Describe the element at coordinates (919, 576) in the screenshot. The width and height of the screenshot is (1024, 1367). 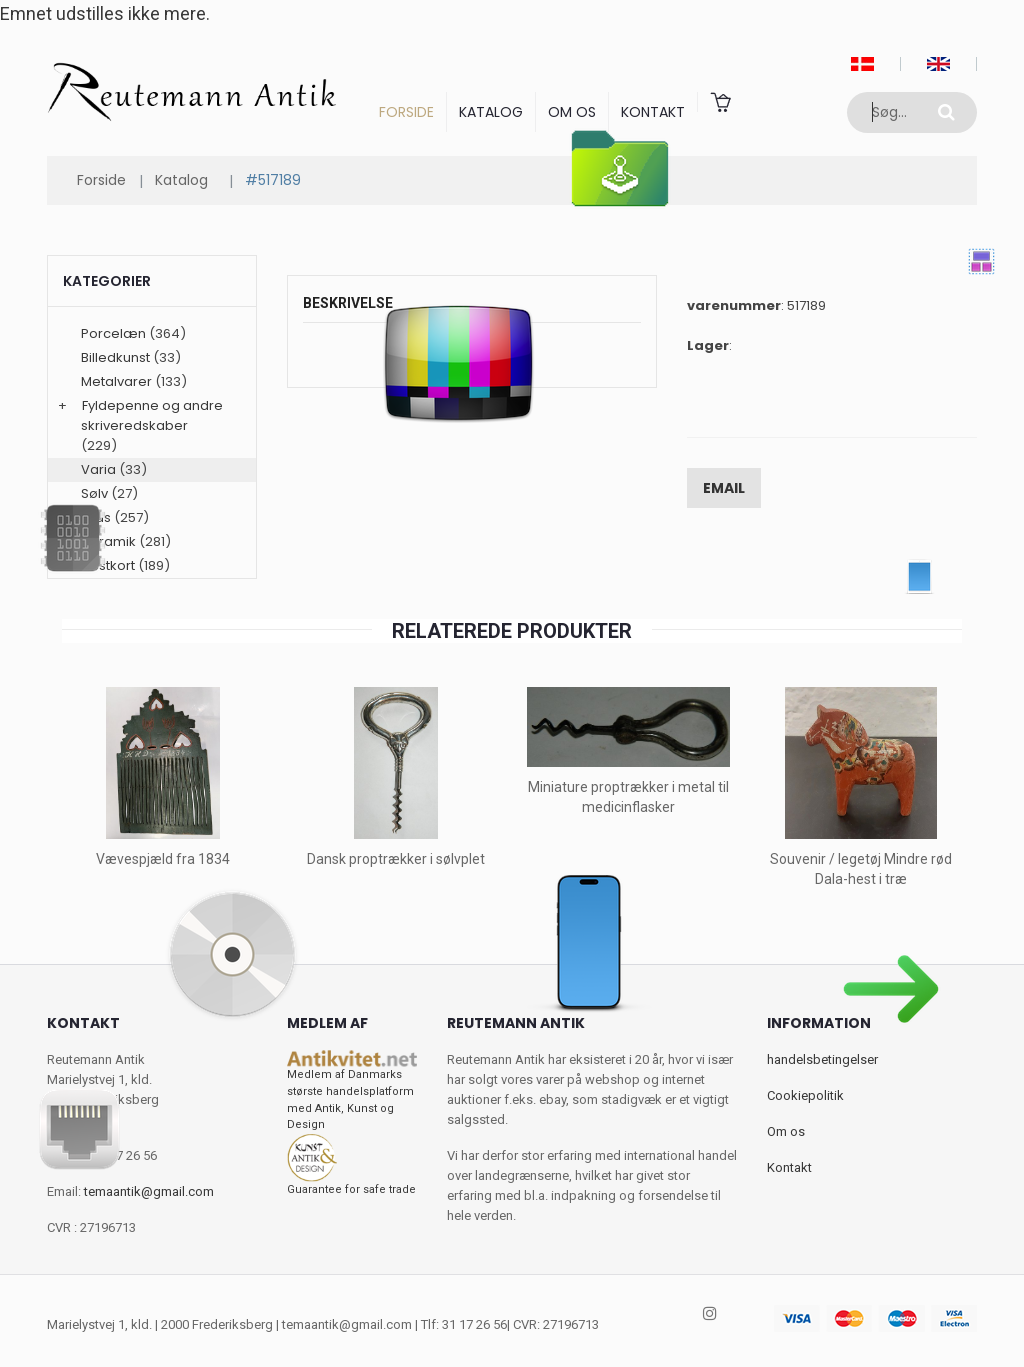
I see `indicates a connected iPad Air device` at that location.